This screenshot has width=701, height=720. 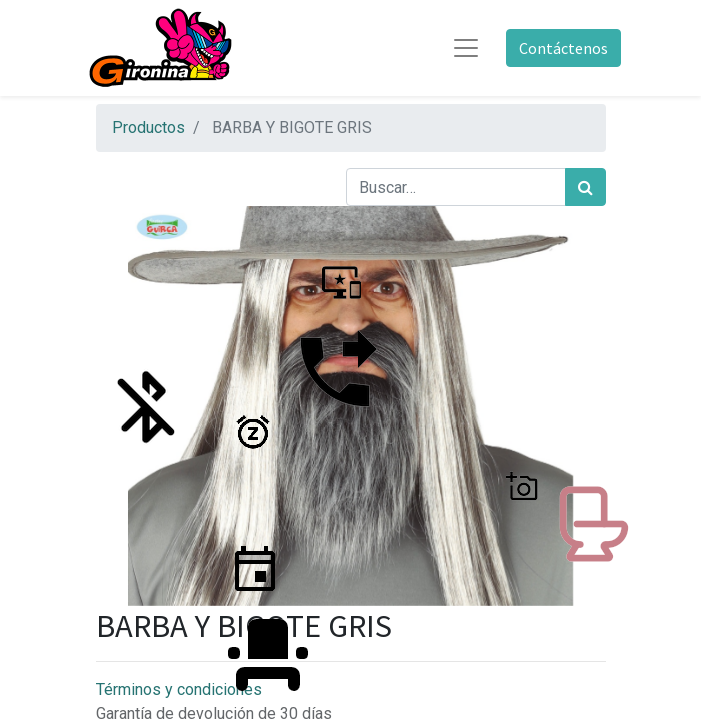 What do you see at coordinates (255, 571) in the screenshot?
I see `add an event to your calendar` at bounding box center [255, 571].